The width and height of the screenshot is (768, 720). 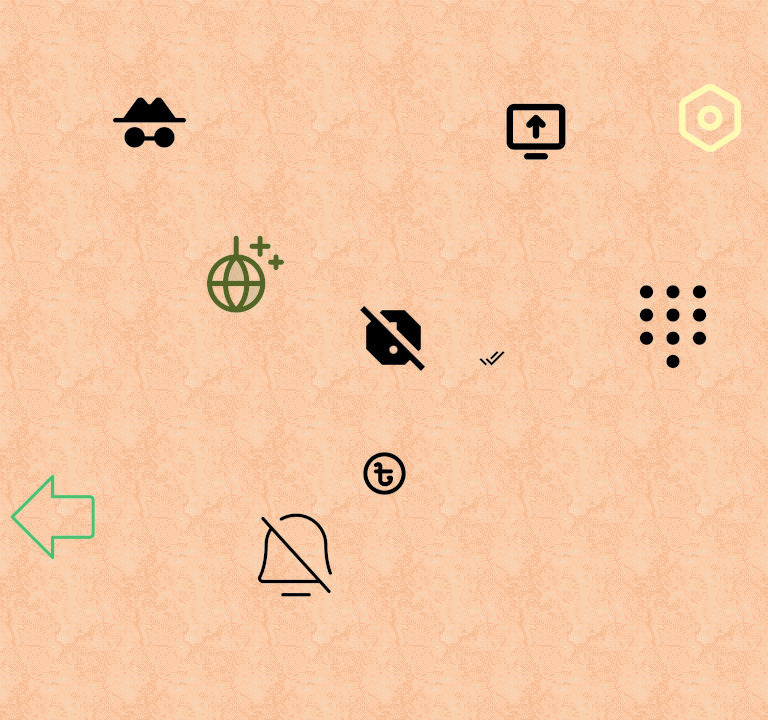 I want to click on upload file to display or screen, so click(x=536, y=129).